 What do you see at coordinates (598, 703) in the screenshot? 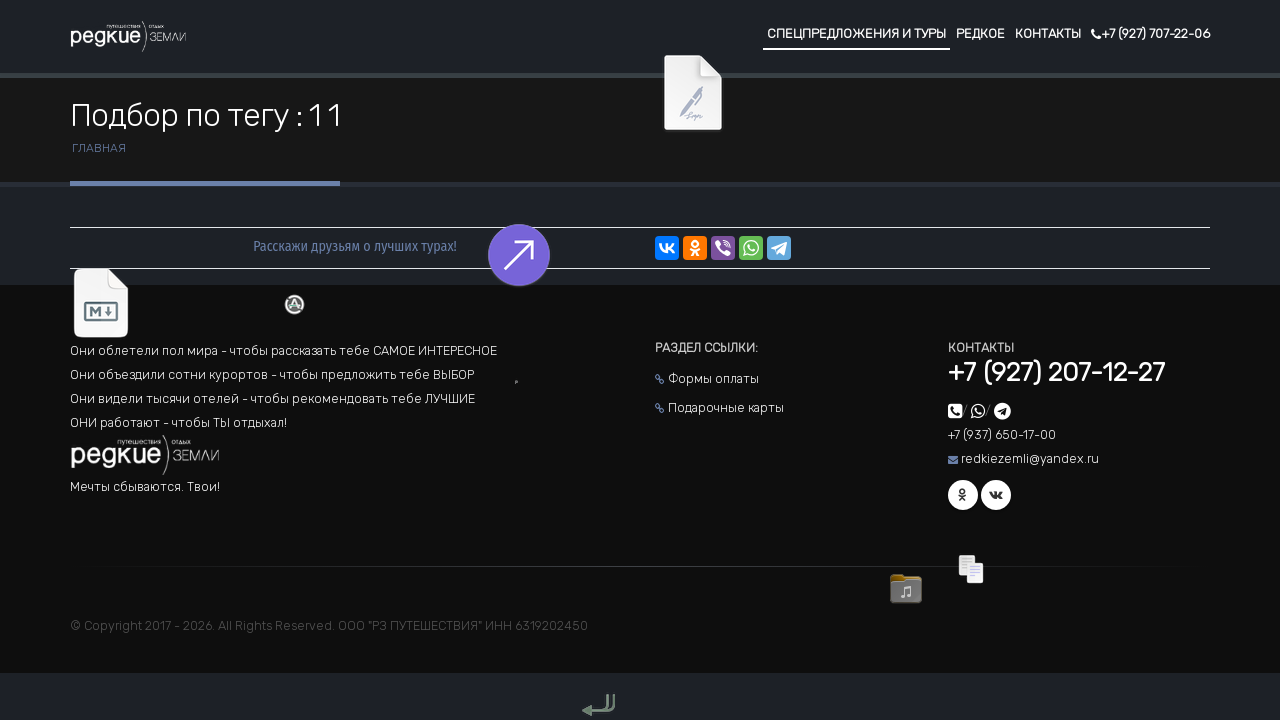
I see `reply to all recipients of an email` at bounding box center [598, 703].